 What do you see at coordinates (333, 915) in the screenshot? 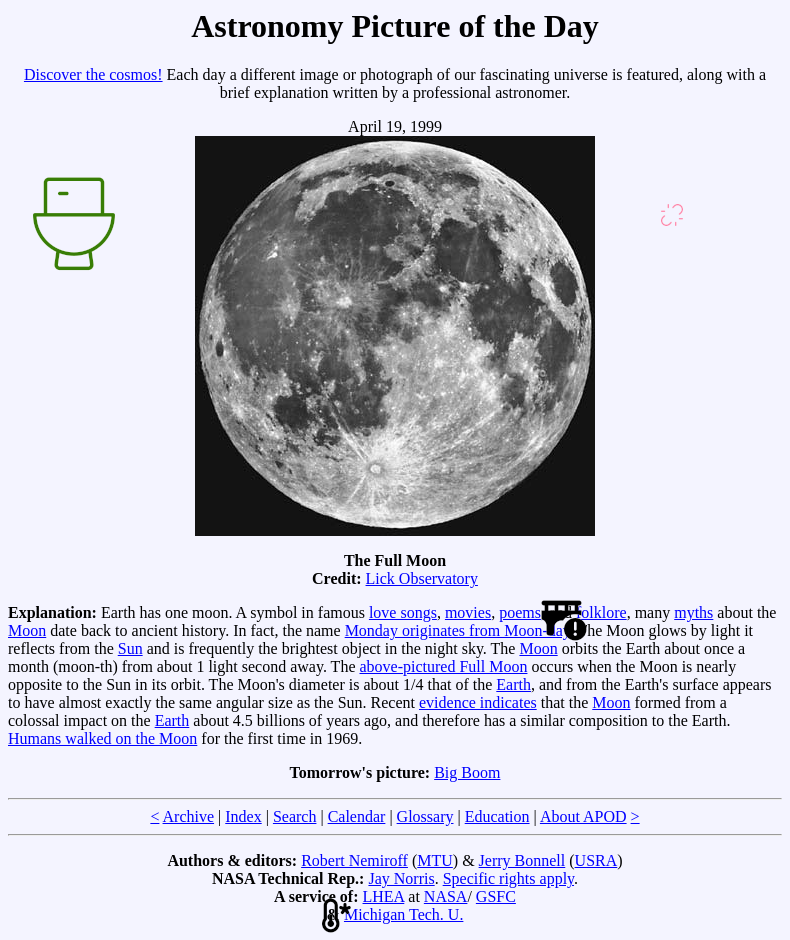
I see `indicates low temperature or cold conditions` at bounding box center [333, 915].